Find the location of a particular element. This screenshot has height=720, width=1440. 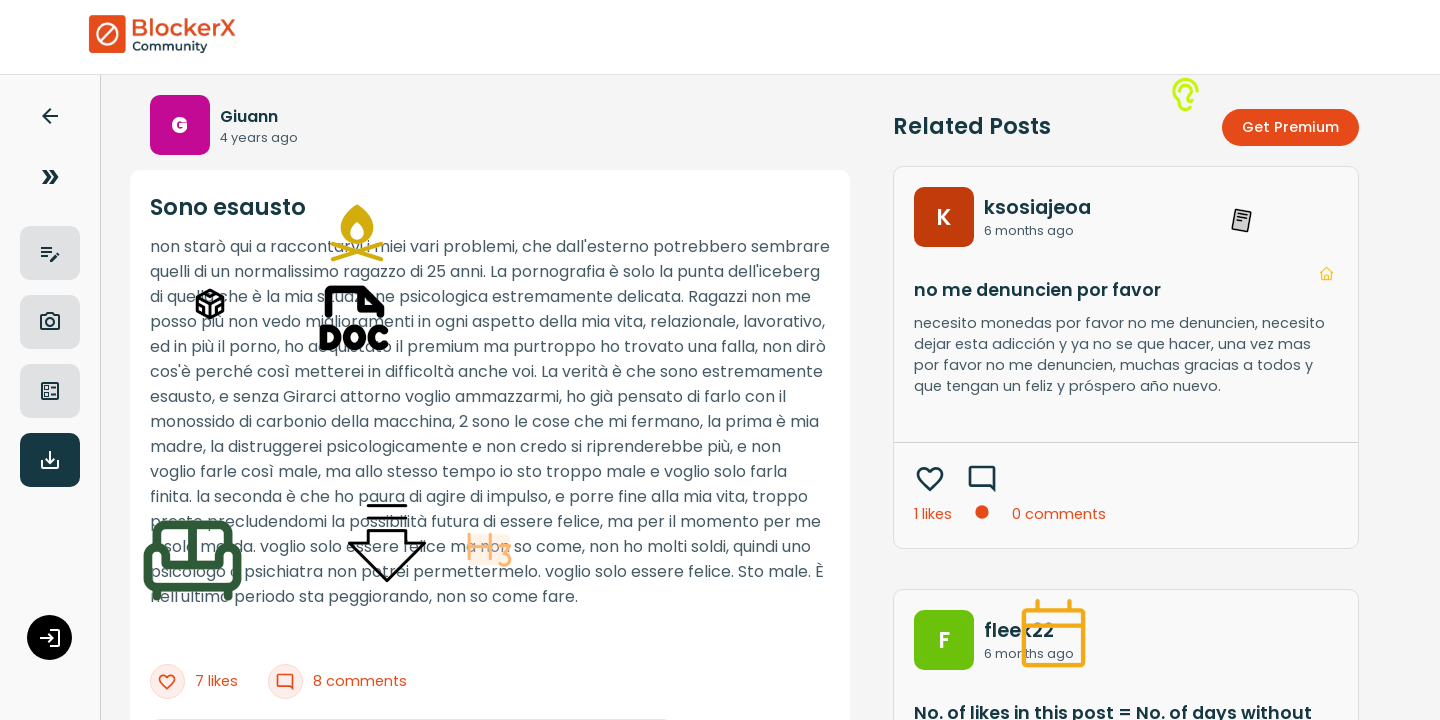

browse furniture or home decor items is located at coordinates (192, 560).